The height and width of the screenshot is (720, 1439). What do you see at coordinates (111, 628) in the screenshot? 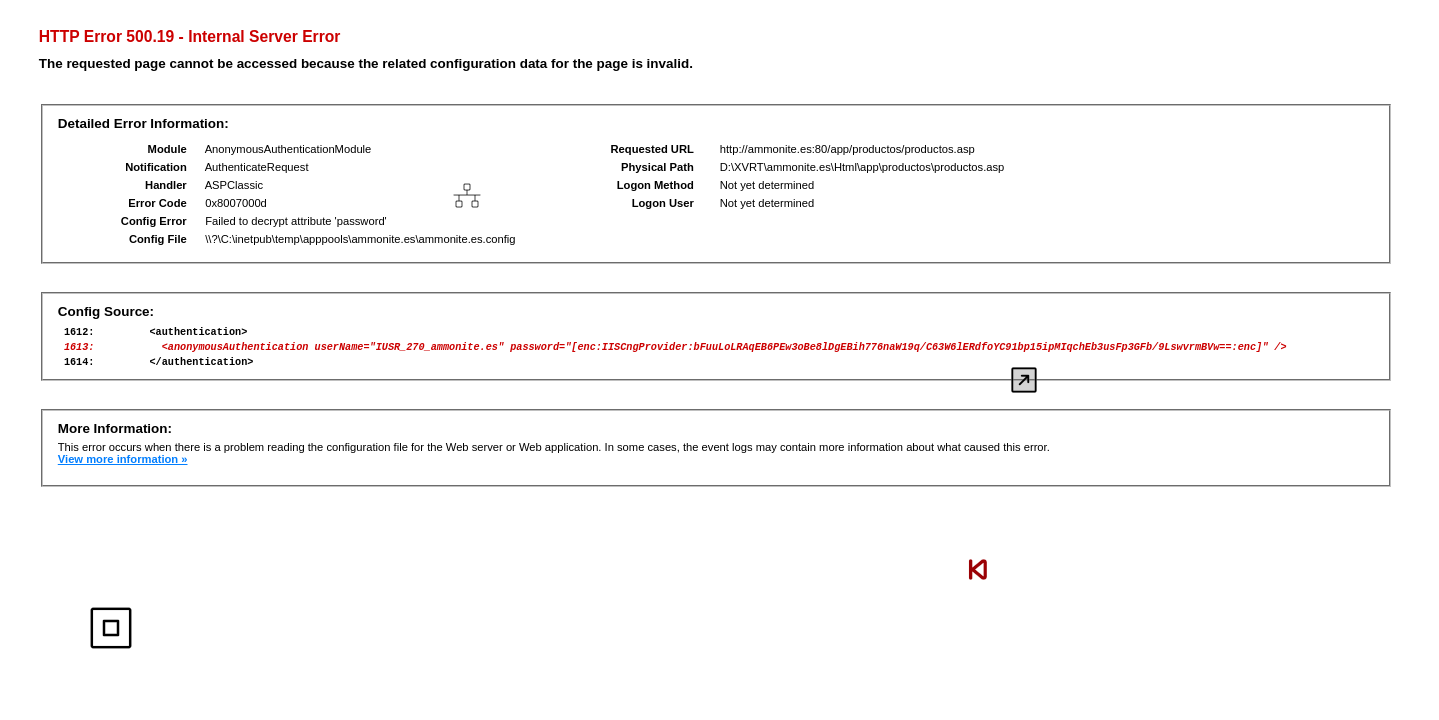
I see `square payment services logo` at bounding box center [111, 628].